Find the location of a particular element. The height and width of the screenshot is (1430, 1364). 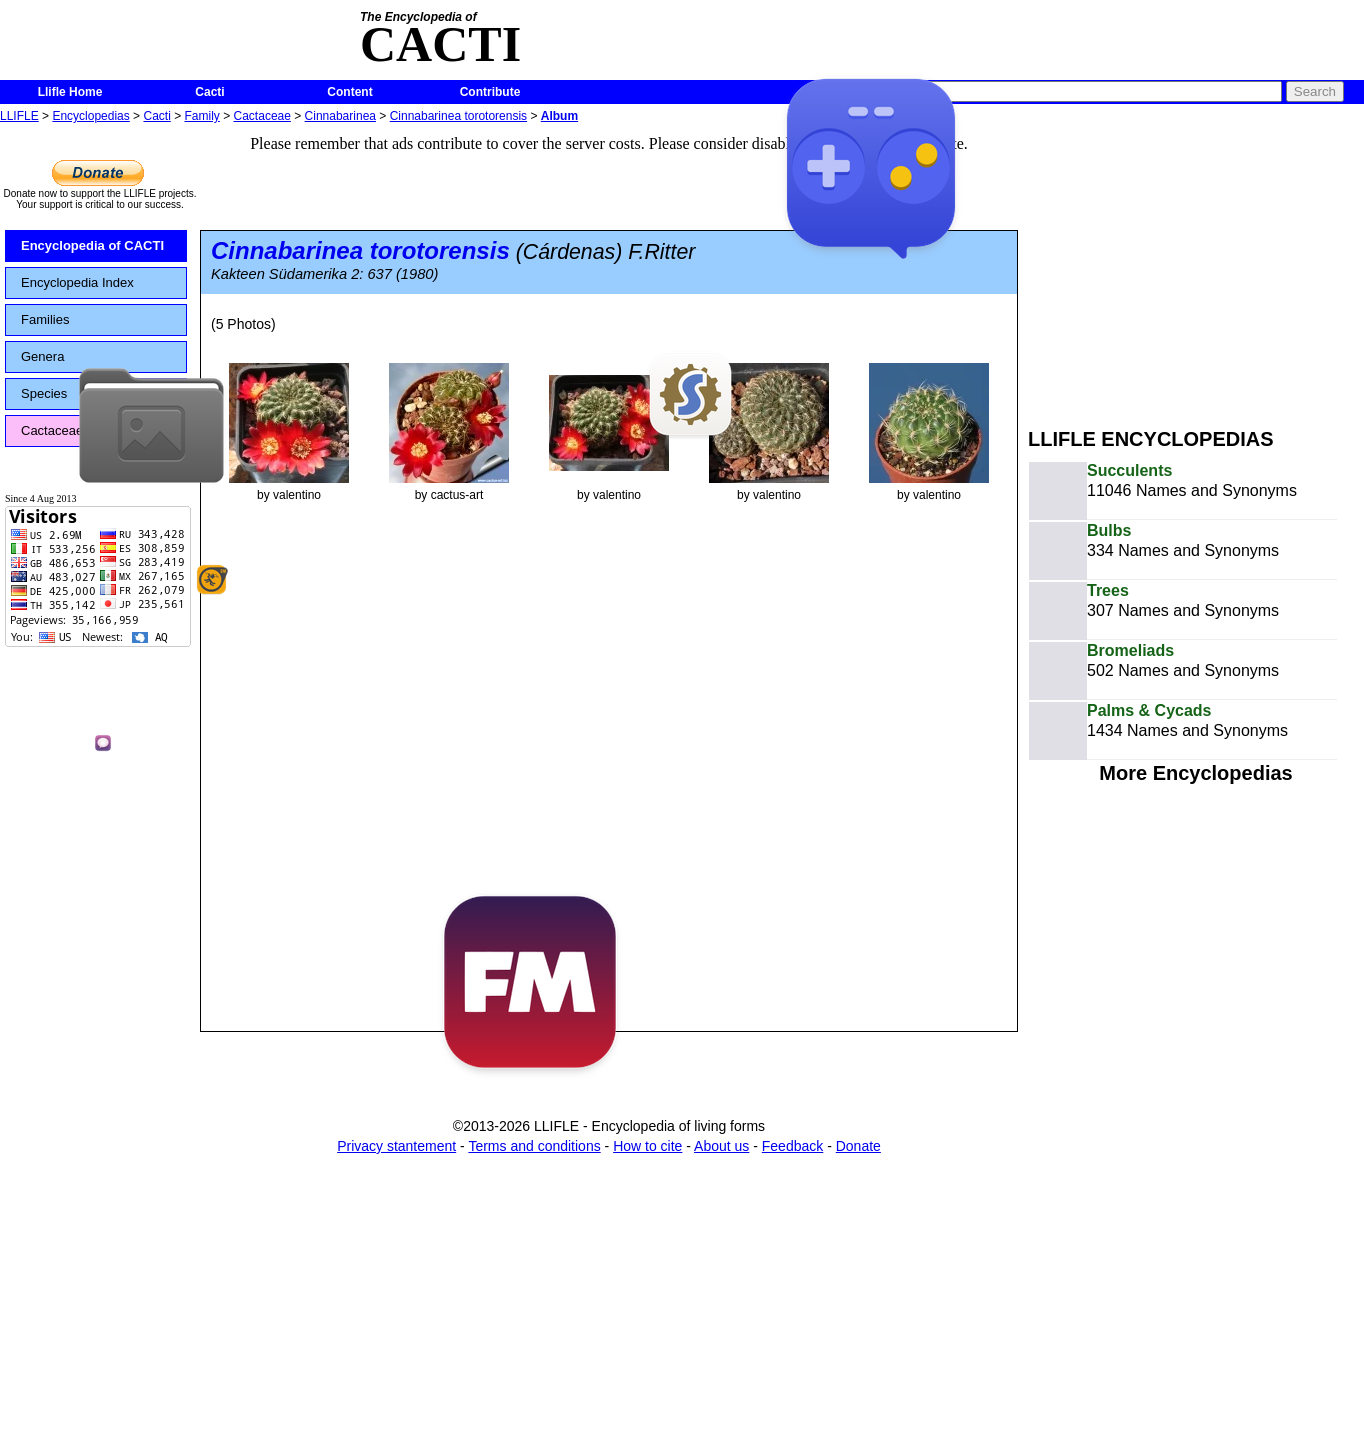

open slade editor application is located at coordinates (690, 394).